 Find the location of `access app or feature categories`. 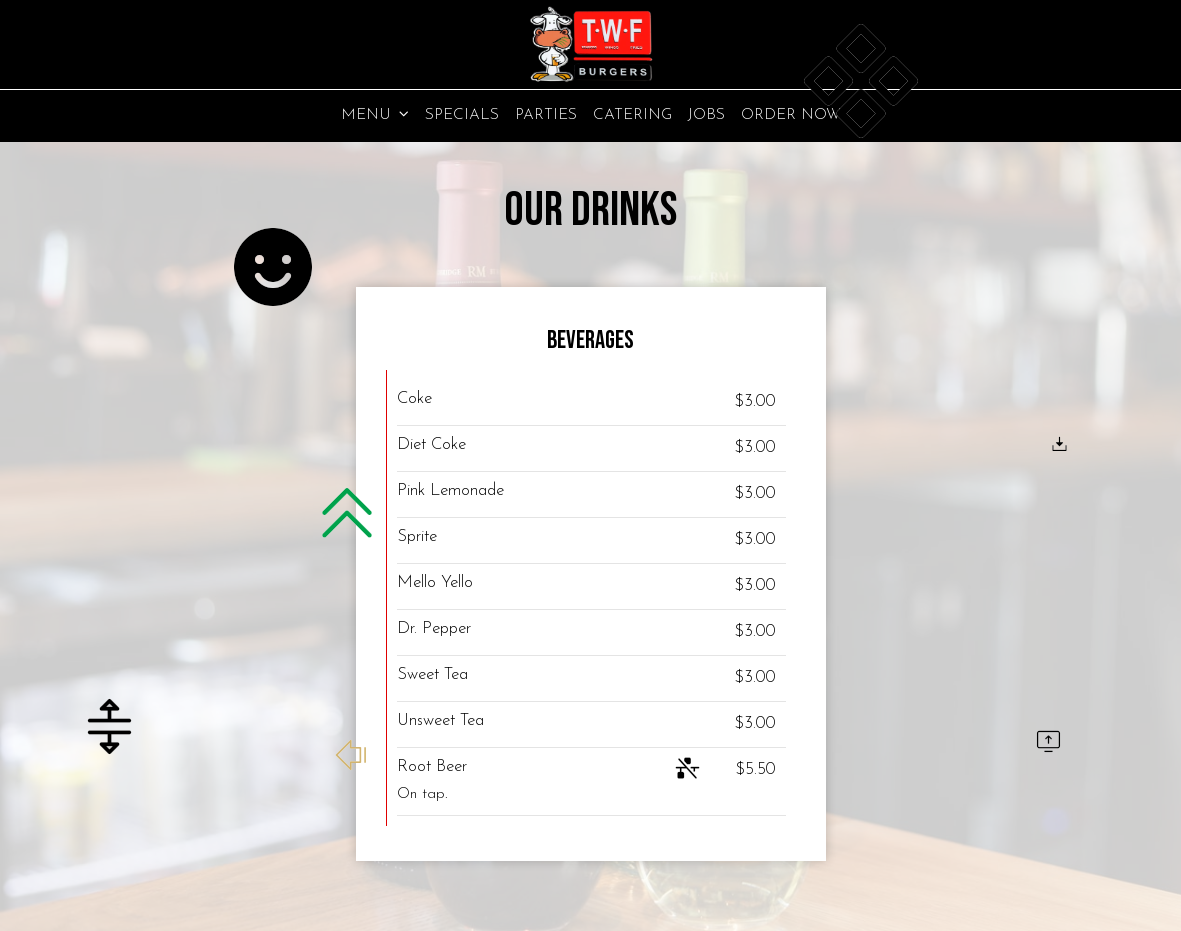

access app or feature categories is located at coordinates (861, 81).